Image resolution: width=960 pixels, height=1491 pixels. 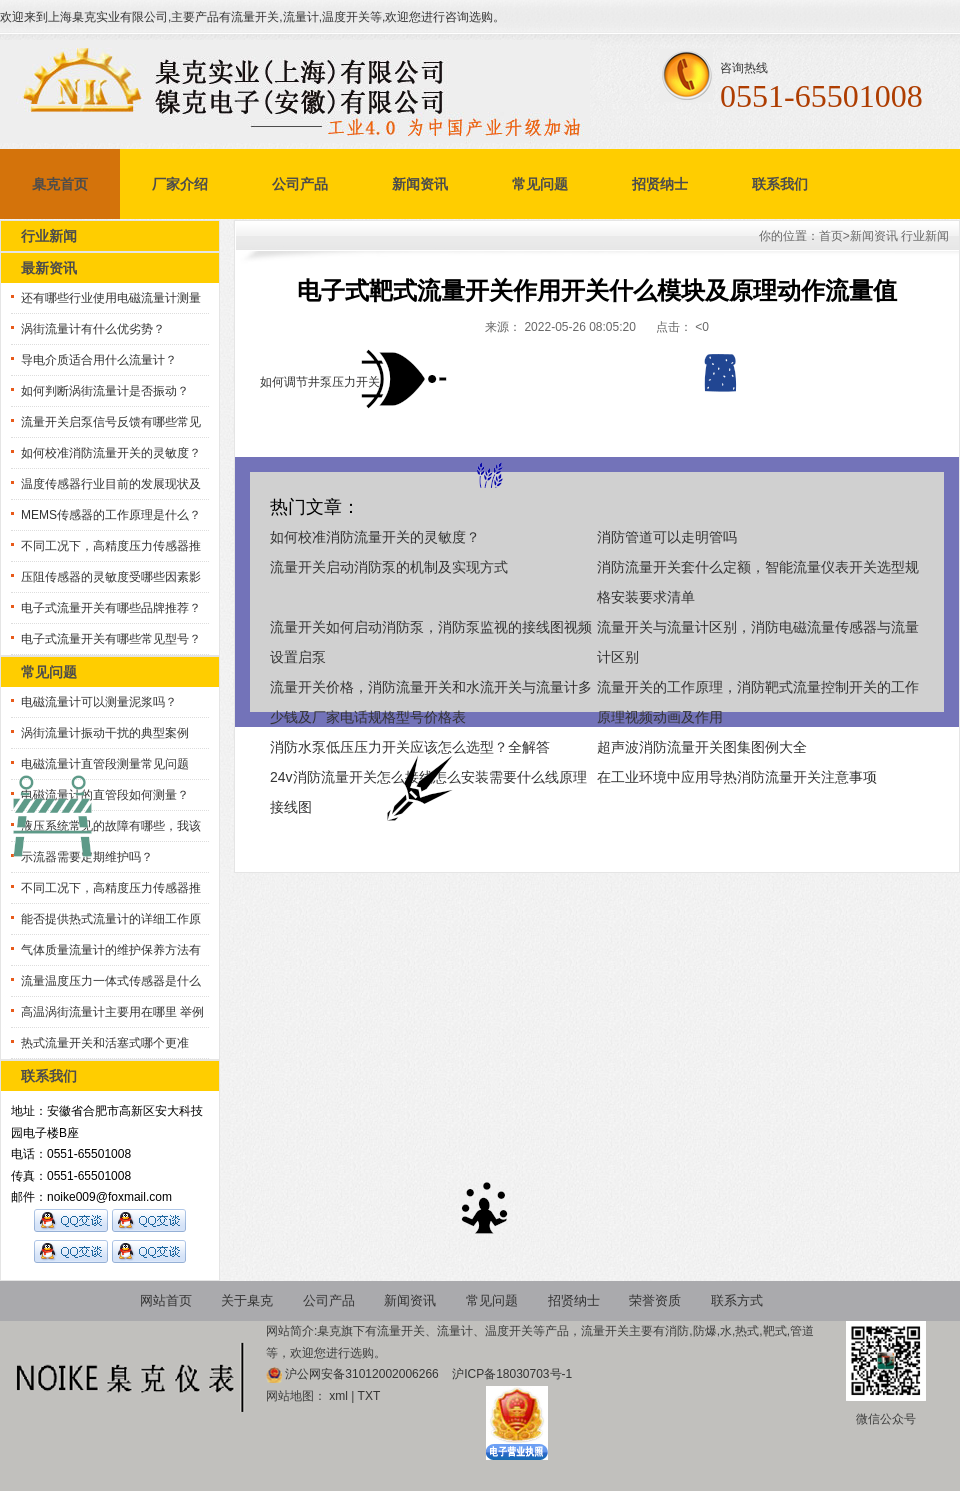 I want to click on food or bakery category indicator, so click(x=720, y=372).